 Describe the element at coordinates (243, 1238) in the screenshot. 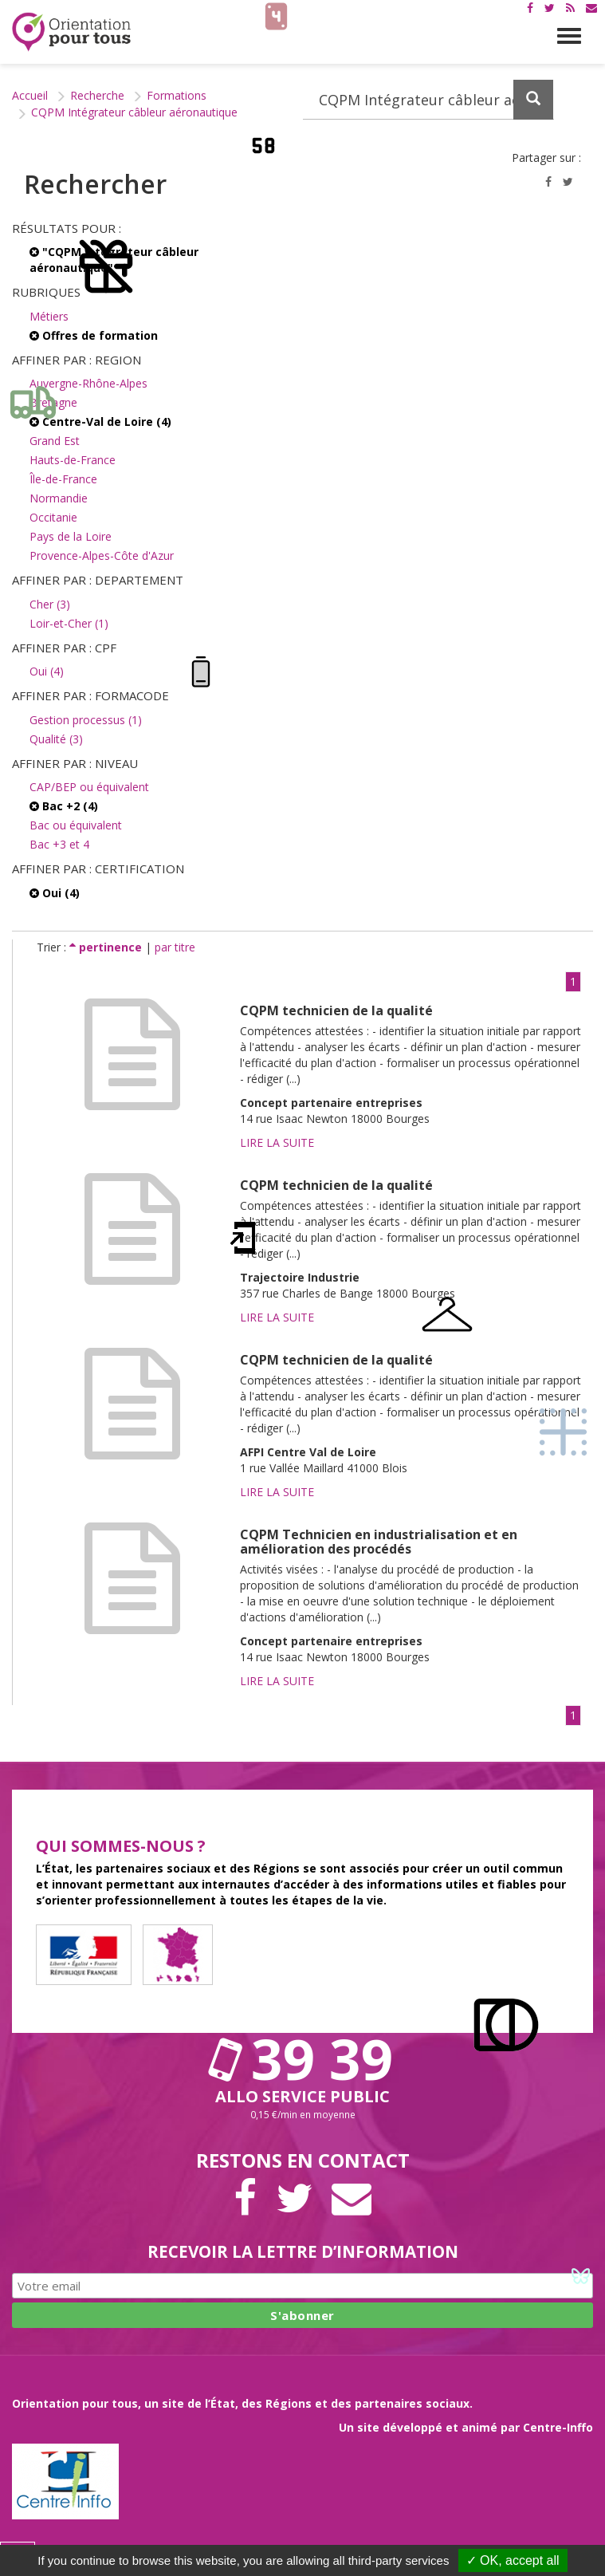

I see `add shortcut to home screen` at that location.